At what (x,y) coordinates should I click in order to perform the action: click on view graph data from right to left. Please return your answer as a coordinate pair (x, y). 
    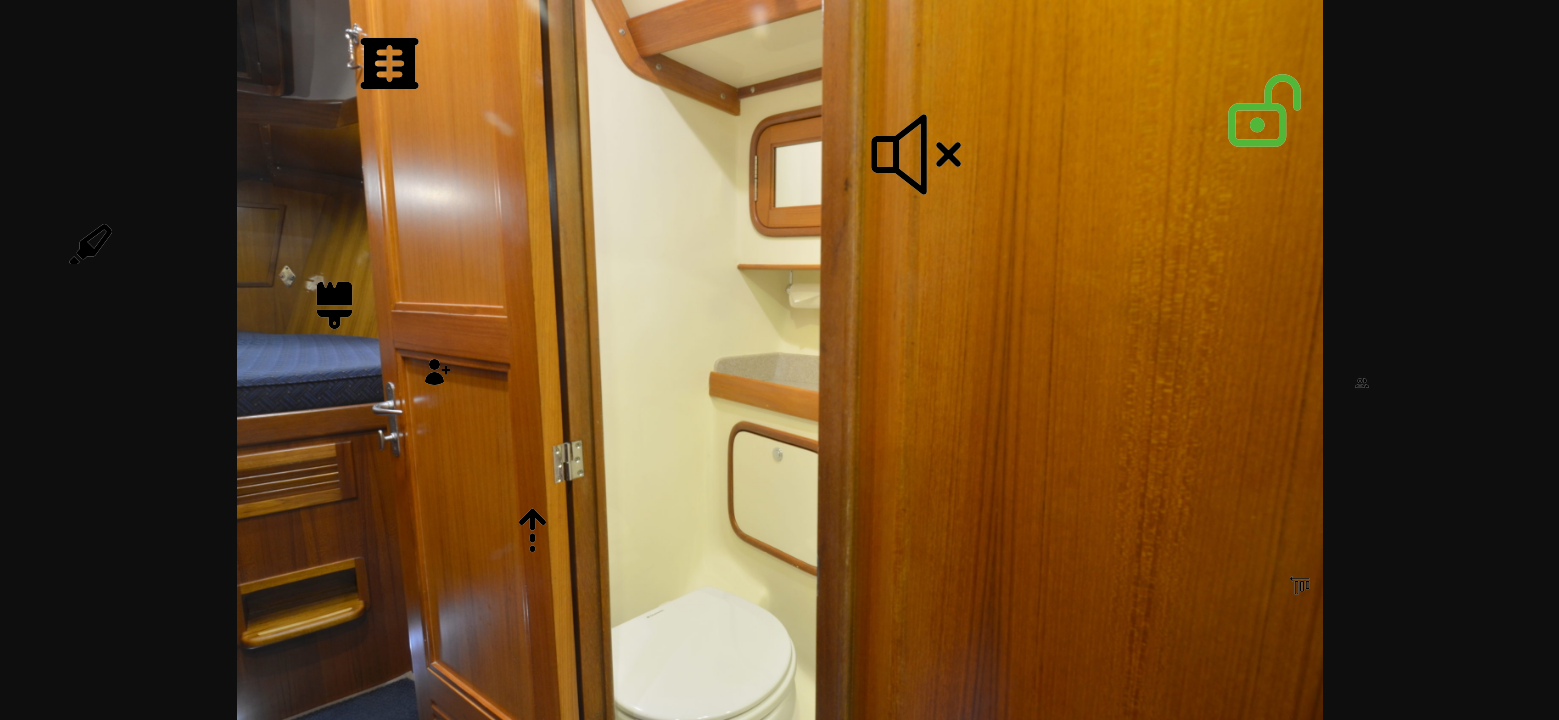
    Looking at the image, I should click on (1300, 585).